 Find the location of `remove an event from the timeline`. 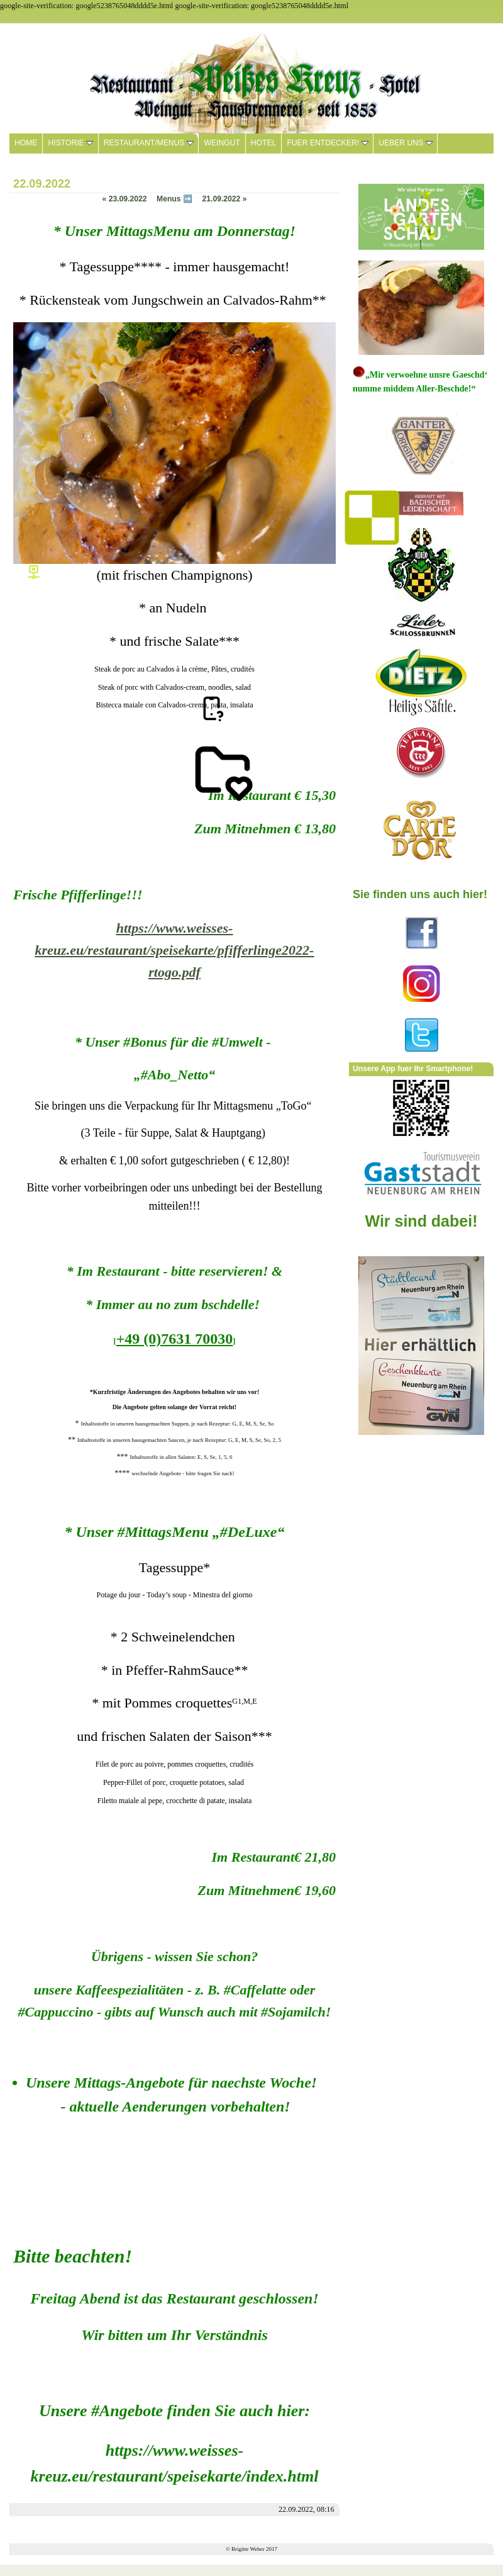

remove an event from the timeline is located at coordinates (33, 571).